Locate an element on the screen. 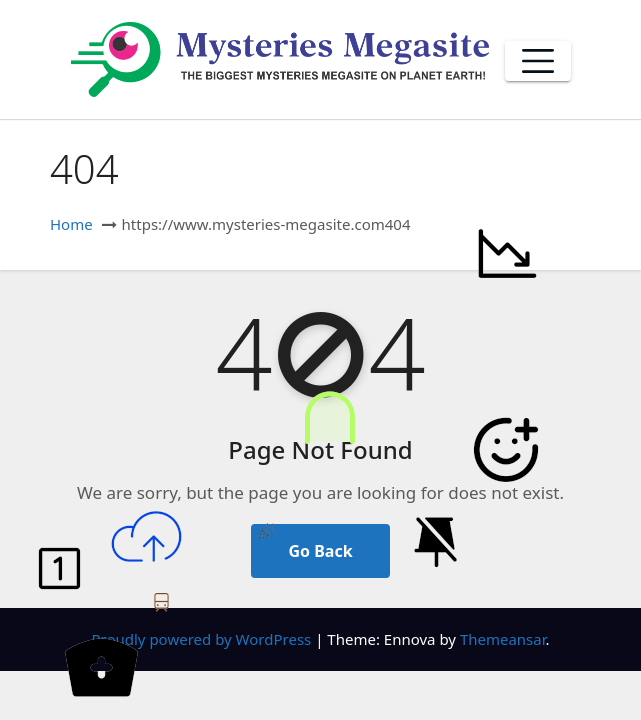 The height and width of the screenshot is (720, 641). unpin this item is located at coordinates (436, 539).